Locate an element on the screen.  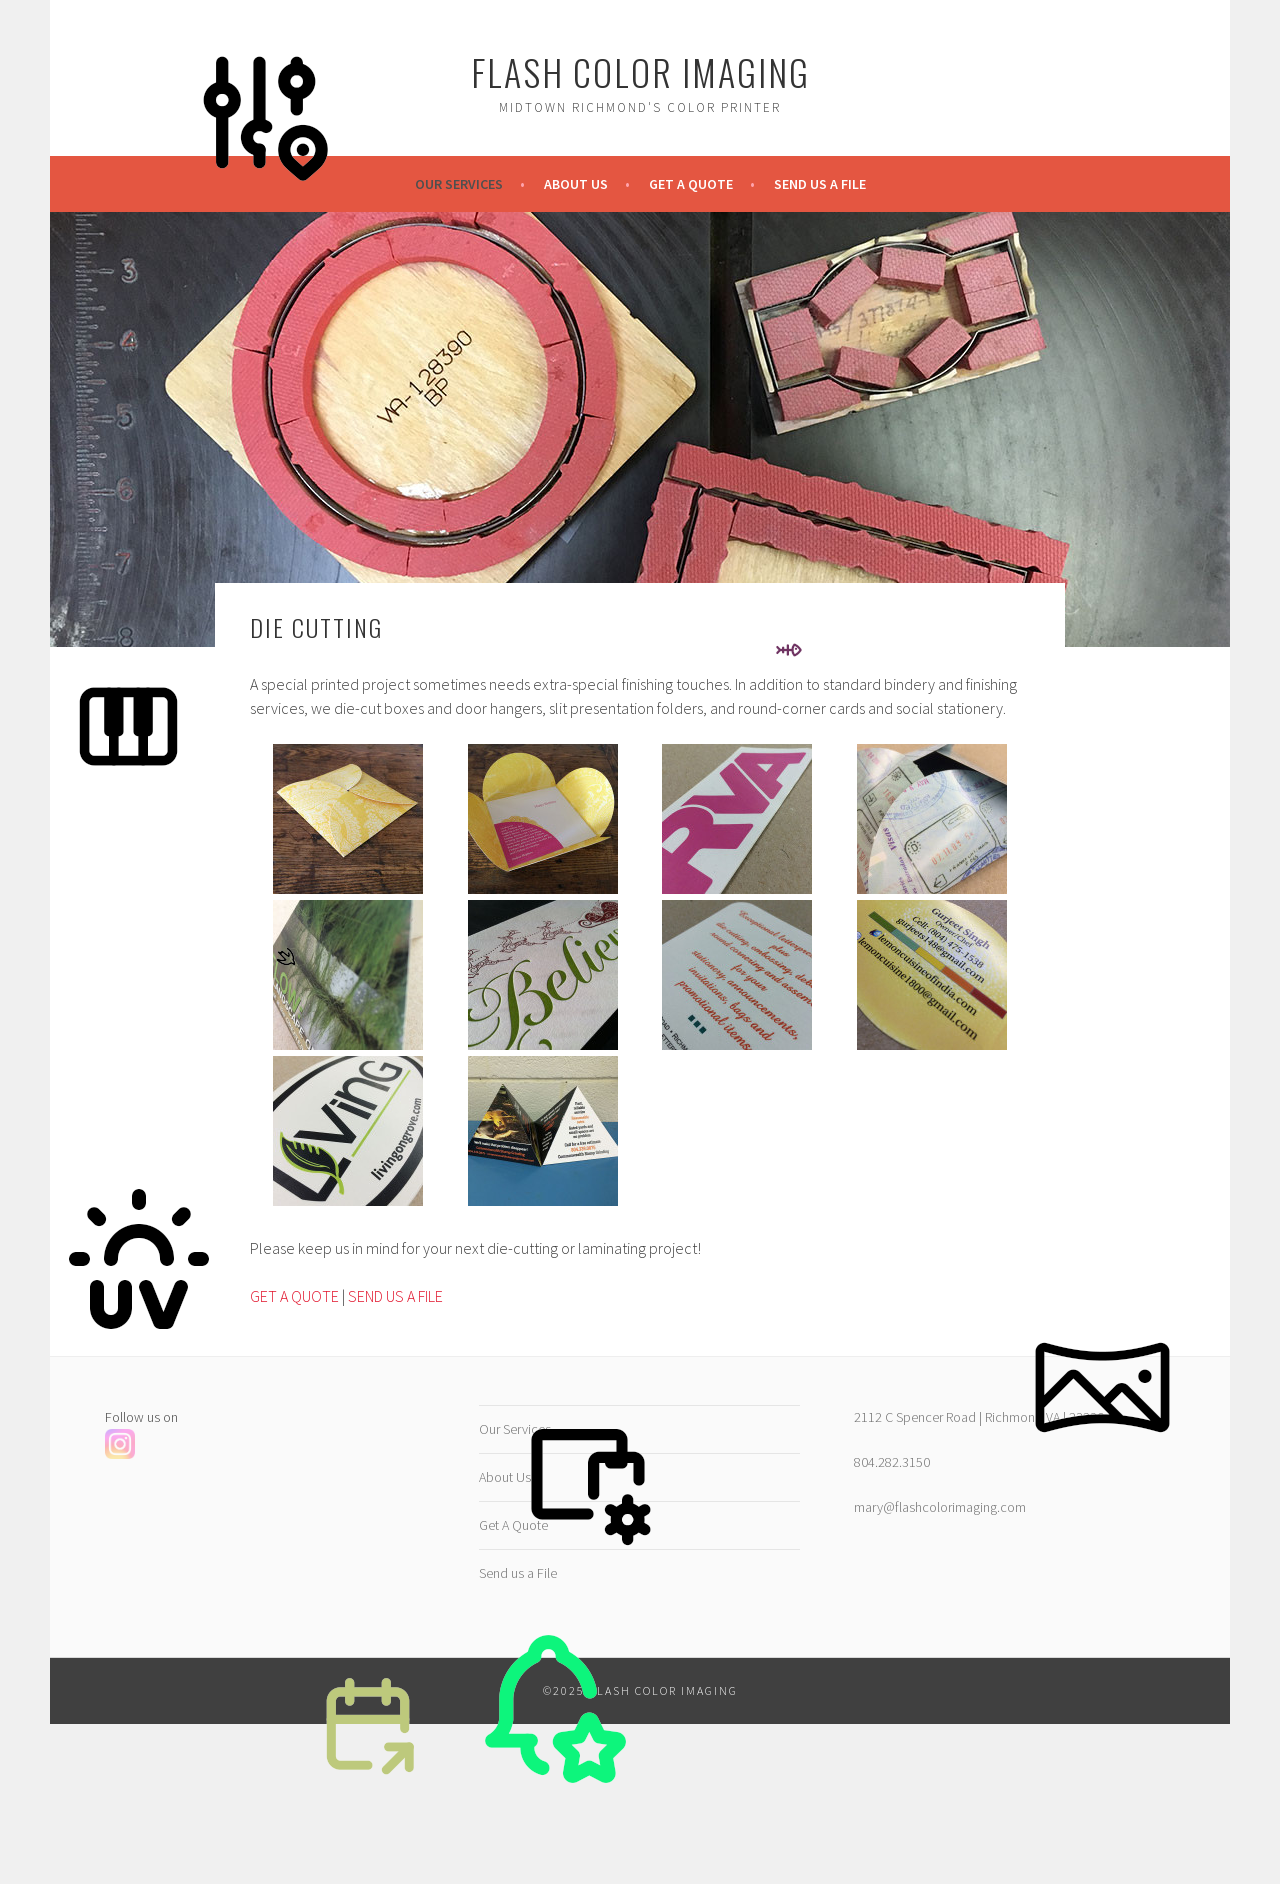
view panorama photos is located at coordinates (1102, 1387).